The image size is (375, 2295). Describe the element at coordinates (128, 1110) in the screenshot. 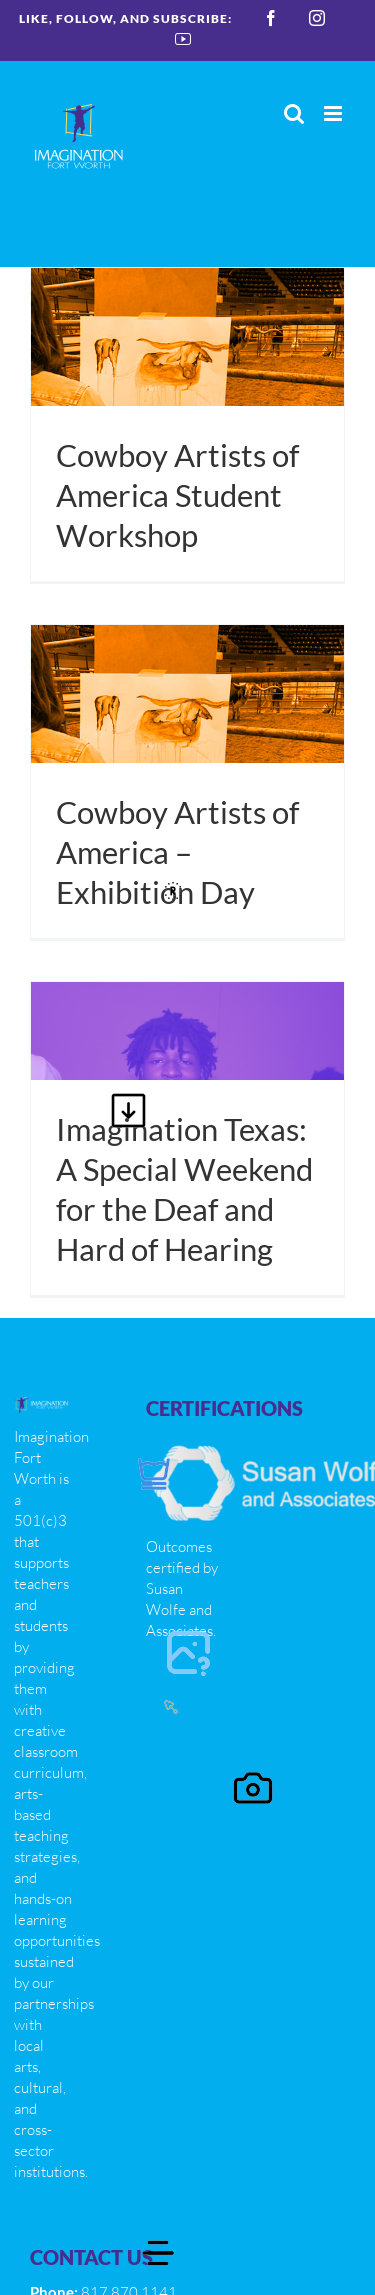

I see `download file or content` at that location.